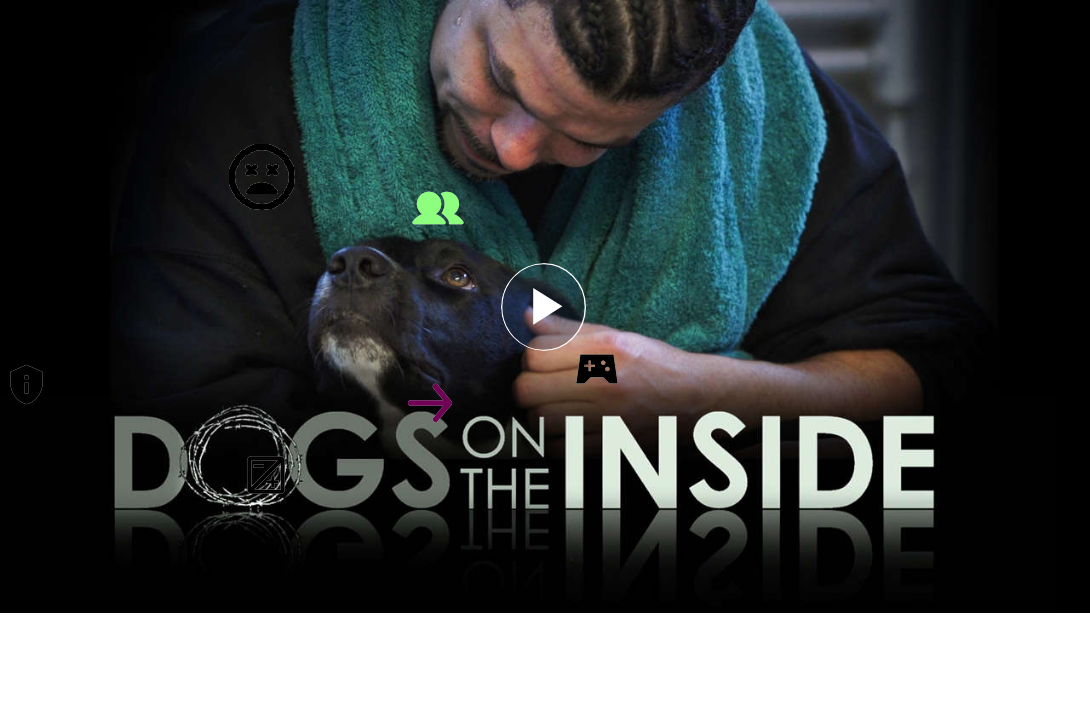 This screenshot has width=1090, height=720. What do you see at coordinates (266, 475) in the screenshot?
I see `adjust image exposure settings` at bounding box center [266, 475].